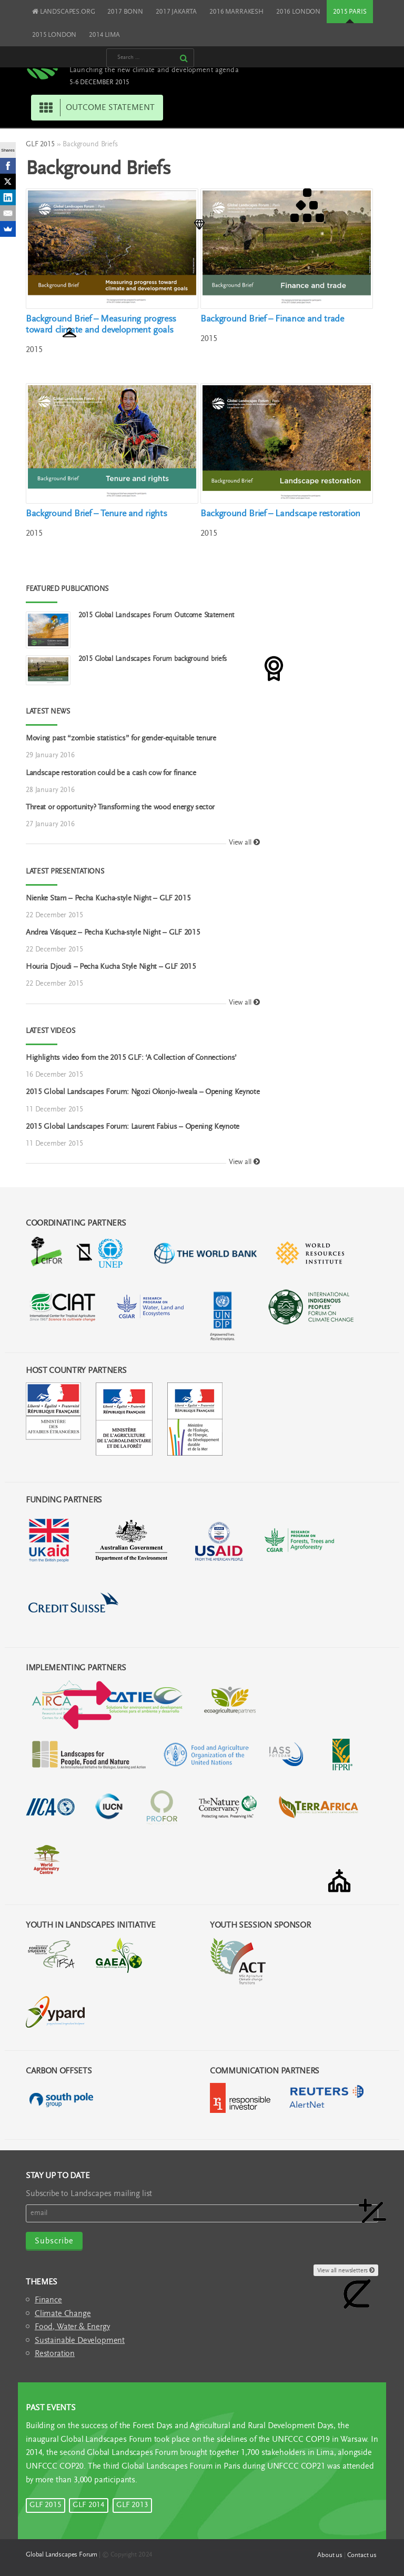 Image resolution: width=404 pixels, height=2576 pixels. I want to click on view nearby churches or places of worship, so click(339, 1882).